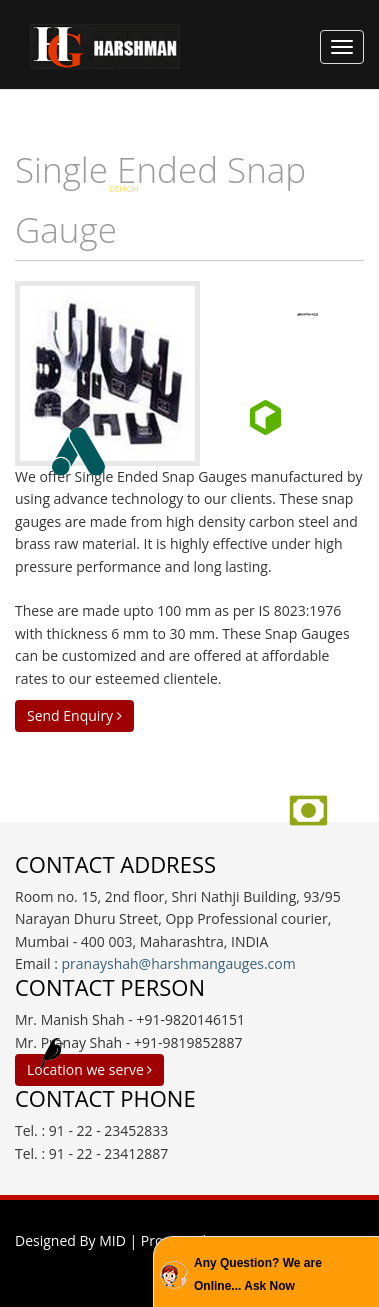 The image size is (379, 1307). I want to click on access google ads dashboard, so click(78, 451).